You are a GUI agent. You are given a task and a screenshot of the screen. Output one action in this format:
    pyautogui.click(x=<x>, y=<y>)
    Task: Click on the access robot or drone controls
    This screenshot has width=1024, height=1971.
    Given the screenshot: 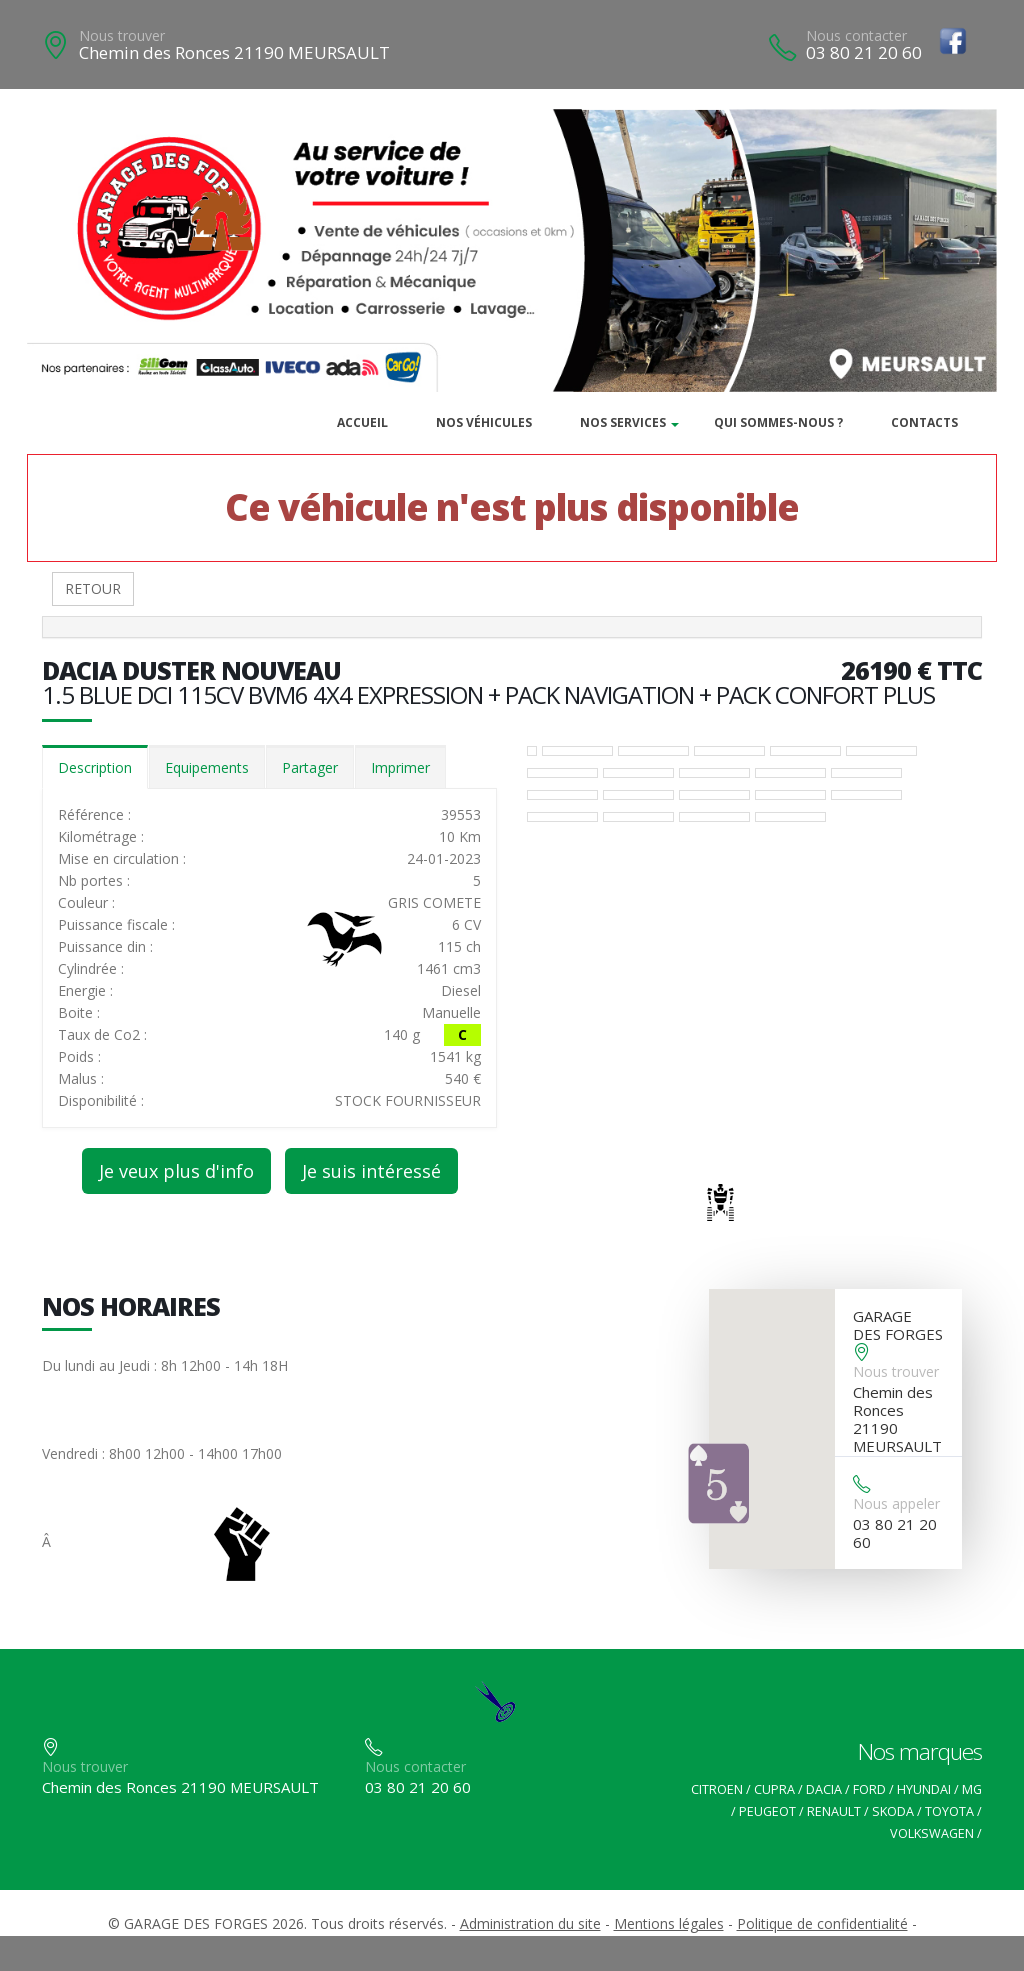 What is the action you would take?
    pyautogui.click(x=720, y=1202)
    